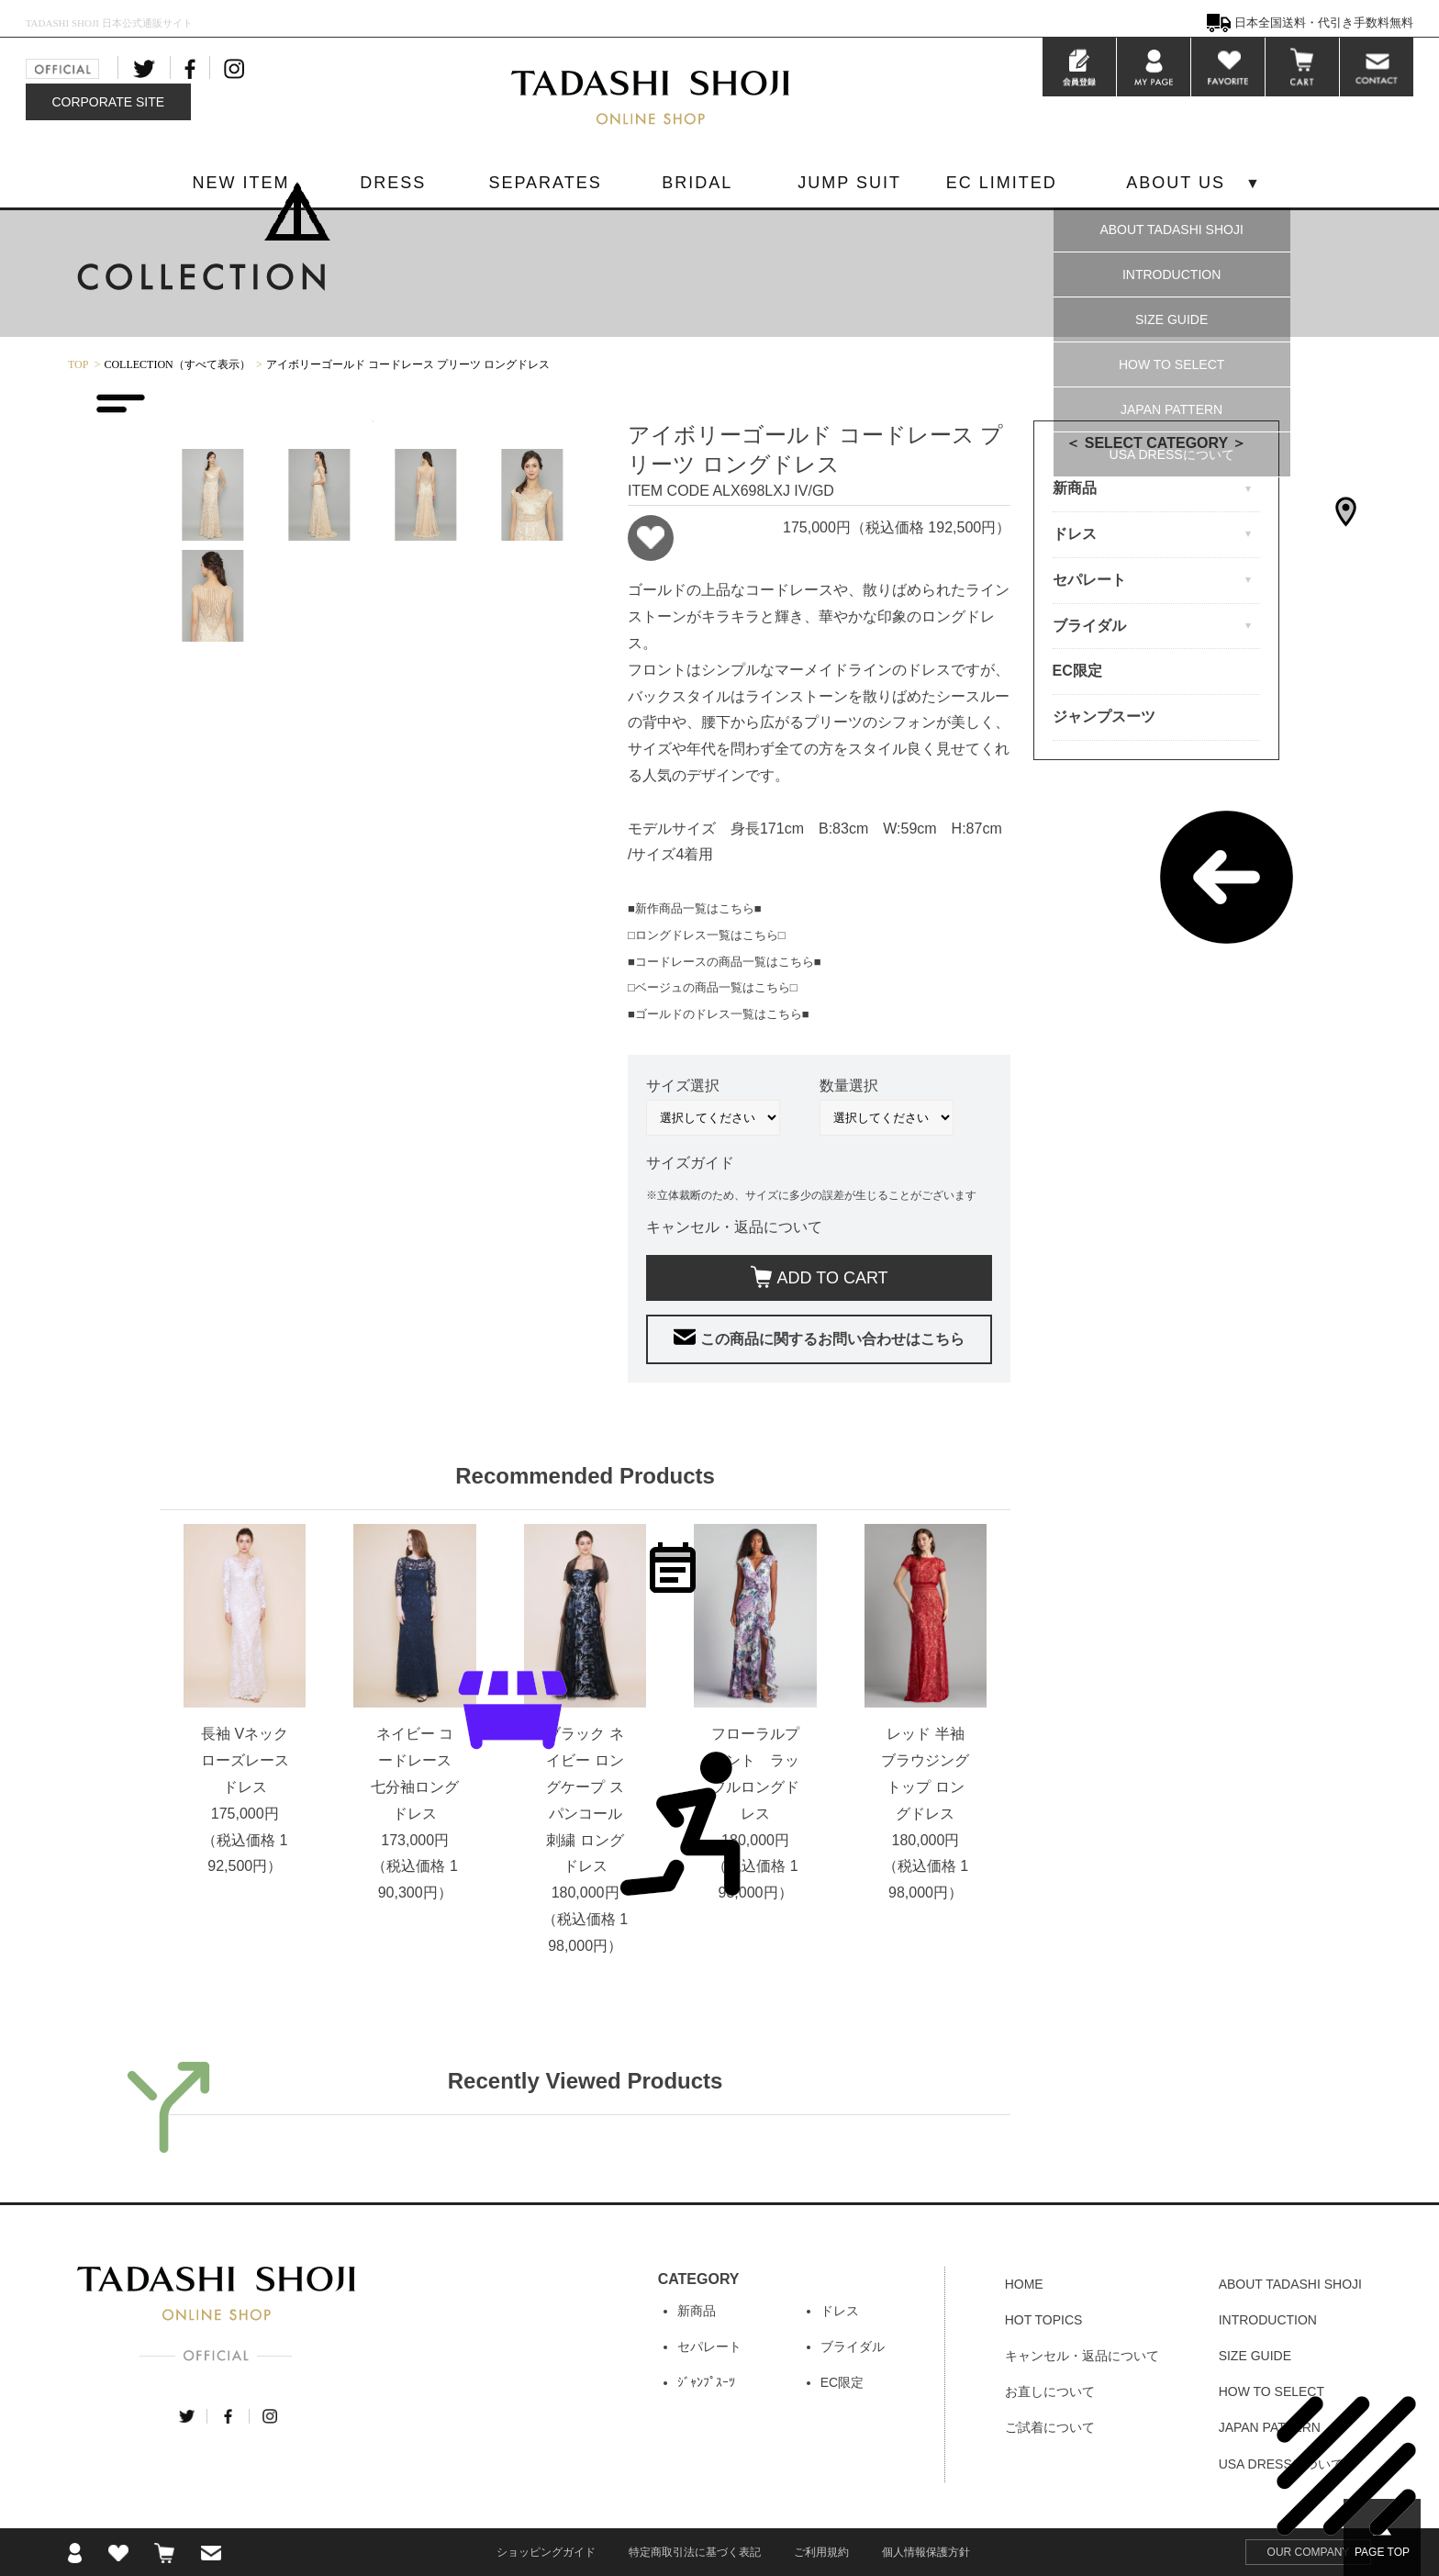 The image size is (1439, 2576). What do you see at coordinates (168, 2107) in the screenshot?
I see `bear right at the fork` at bounding box center [168, 2107].